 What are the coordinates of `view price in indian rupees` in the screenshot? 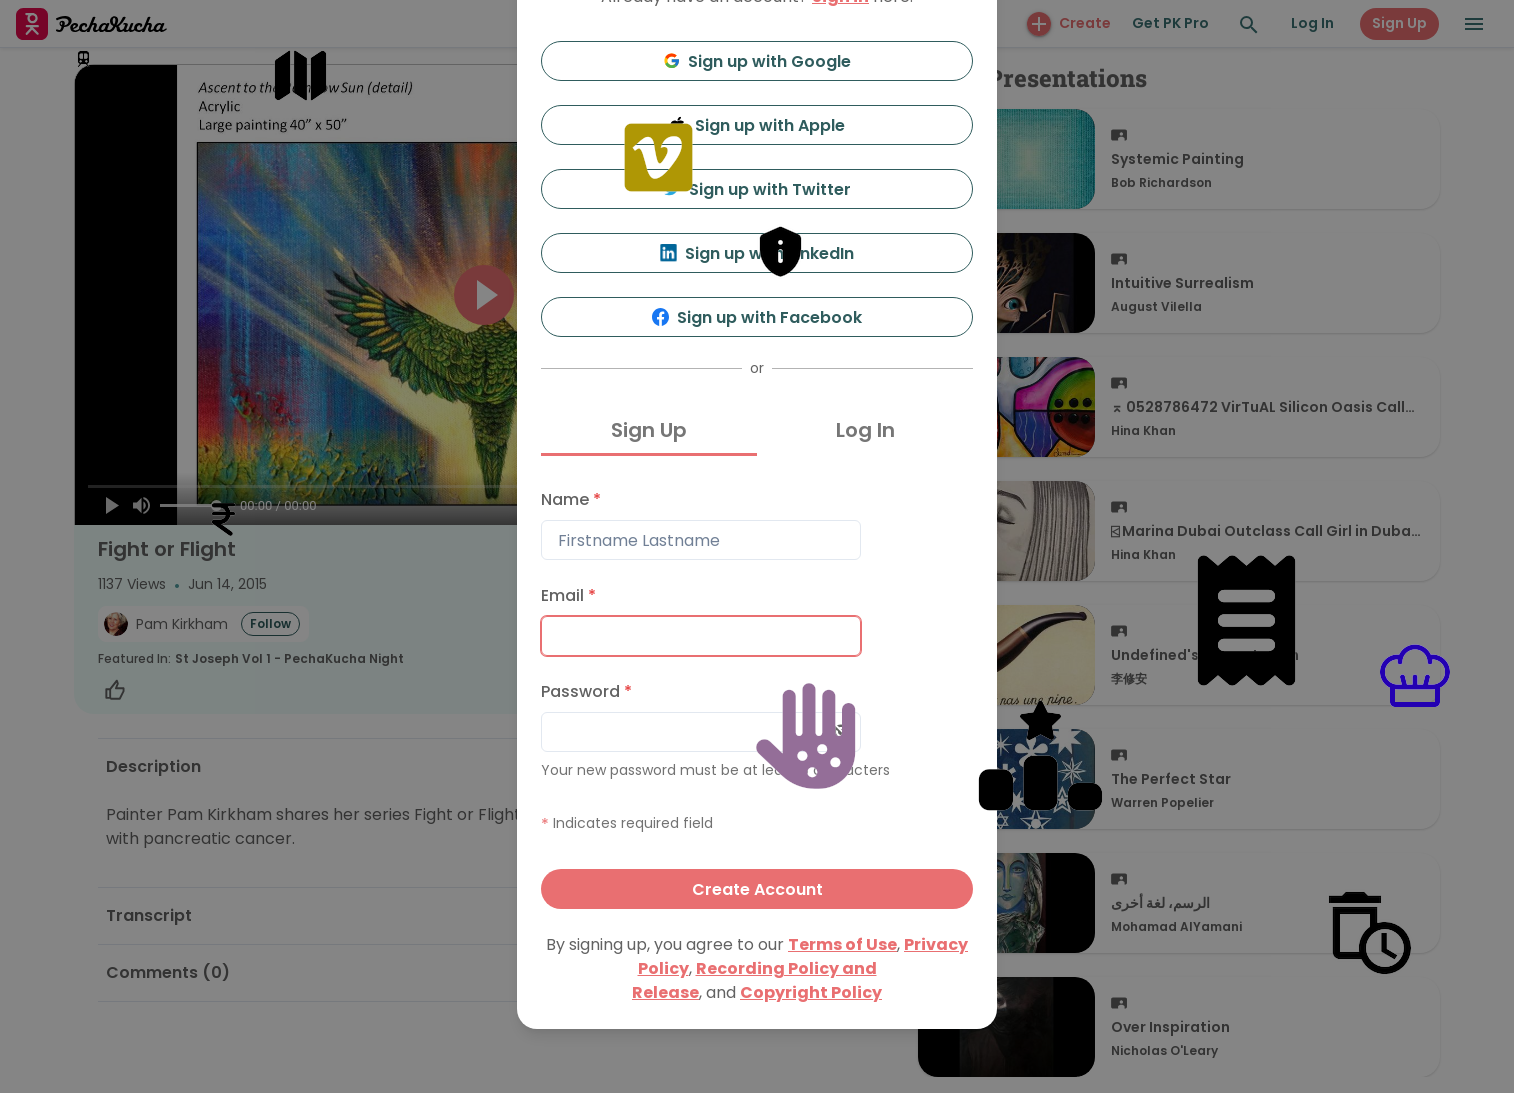 It's located at (223, 519).